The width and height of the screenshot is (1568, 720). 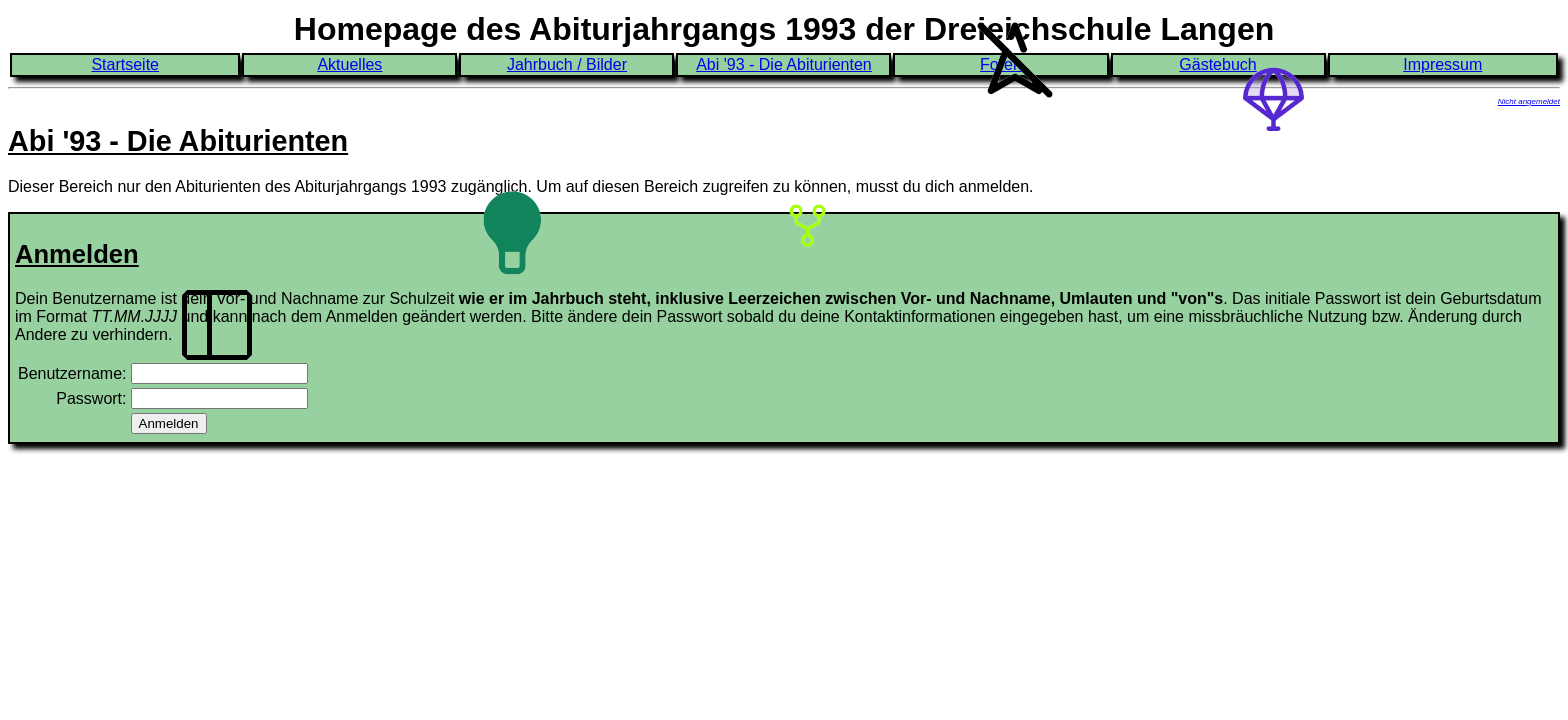 What do you see at coordinates (1015, 60) in the screenshot?
I see `disable navigation or GPS tracking` at bounding box center [1015, 60].